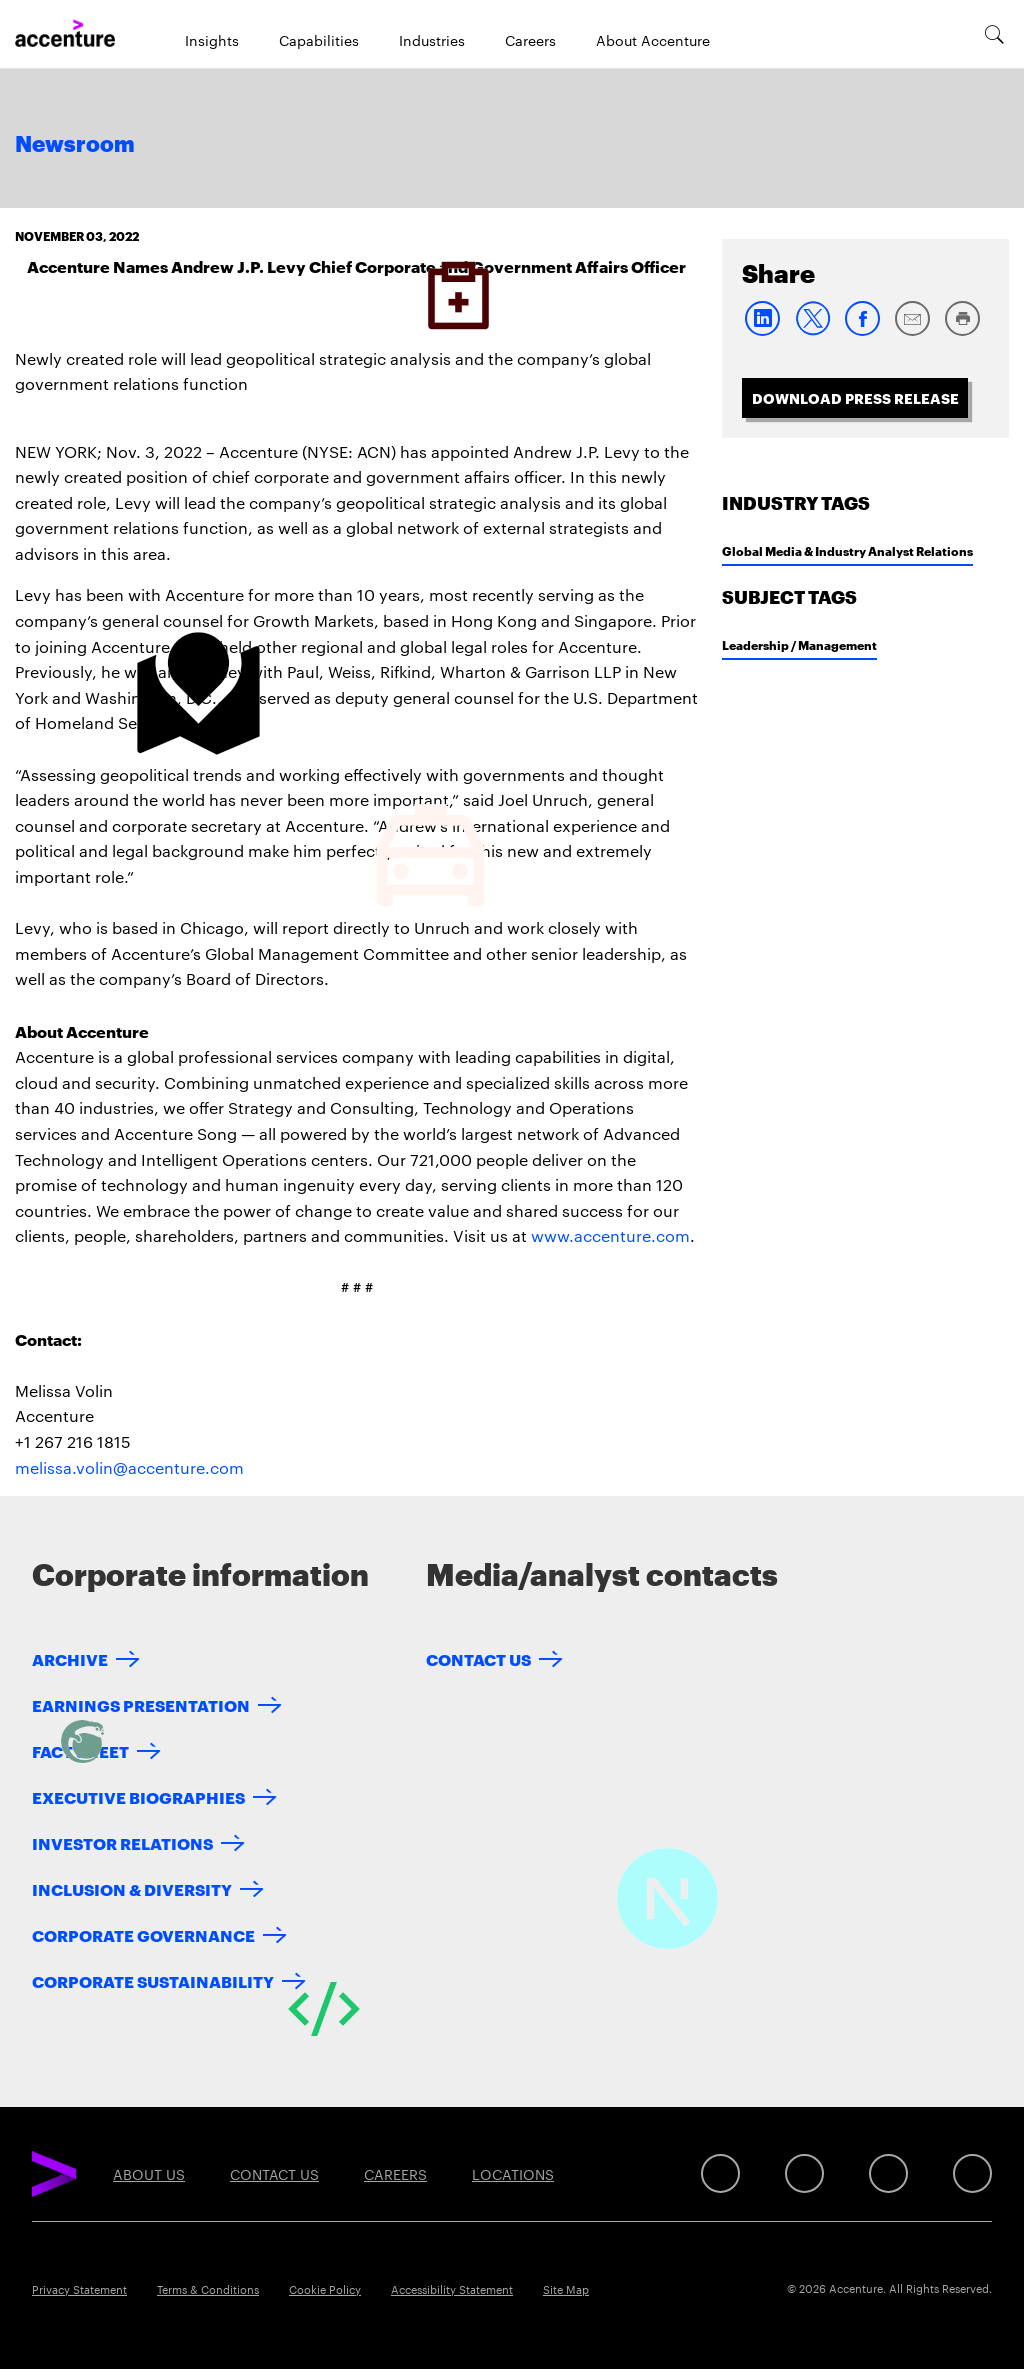  Describe the element at coordinates (324, 2009) in the screenshot. I see `view or edit source code` at that location.